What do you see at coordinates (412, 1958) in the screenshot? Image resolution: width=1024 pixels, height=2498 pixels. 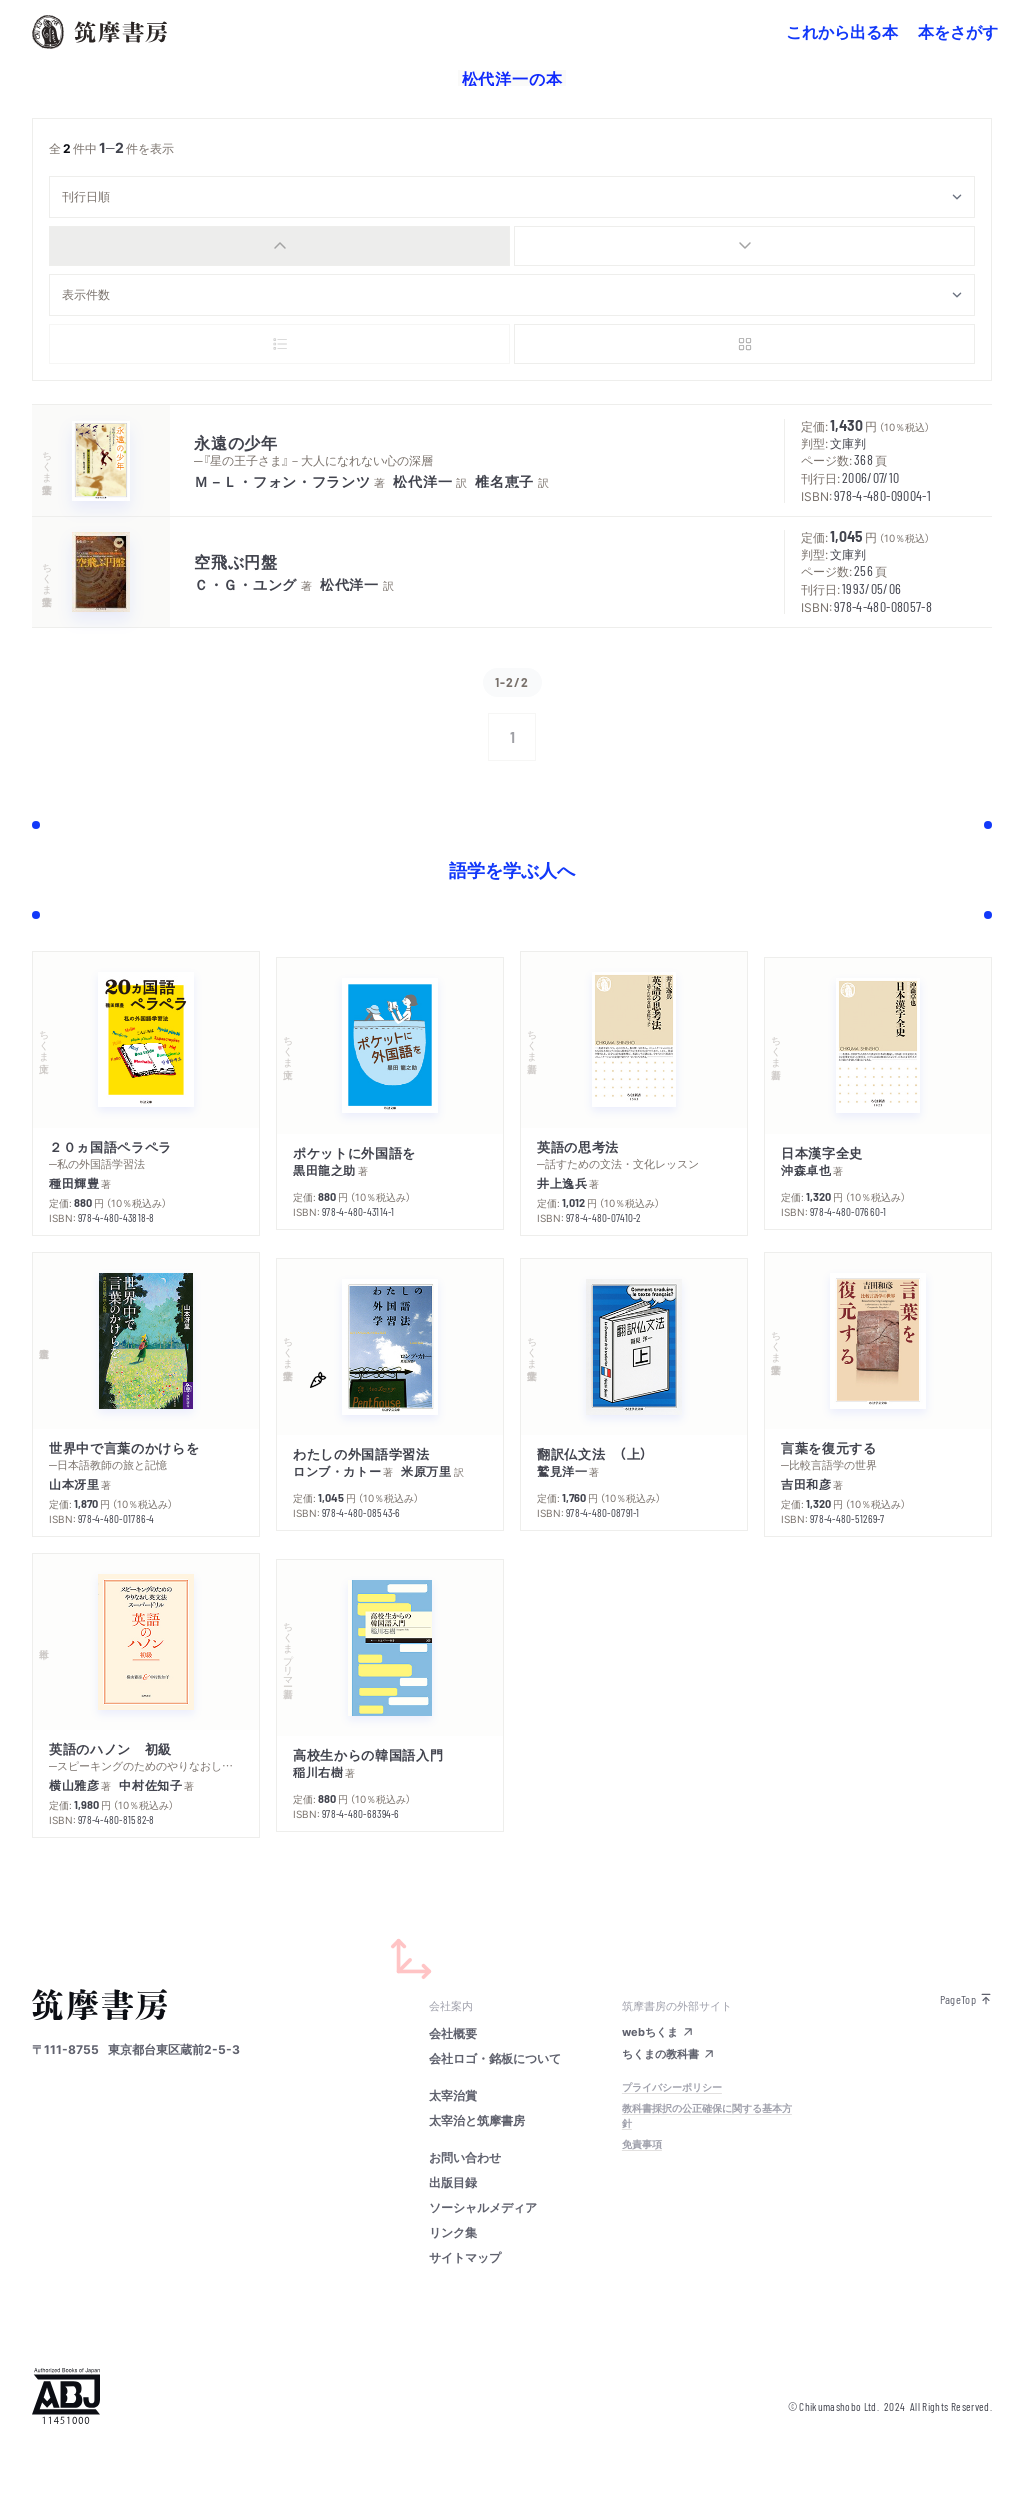 I see `move or transform object in 3d space` at bounding box center [412, 1958].